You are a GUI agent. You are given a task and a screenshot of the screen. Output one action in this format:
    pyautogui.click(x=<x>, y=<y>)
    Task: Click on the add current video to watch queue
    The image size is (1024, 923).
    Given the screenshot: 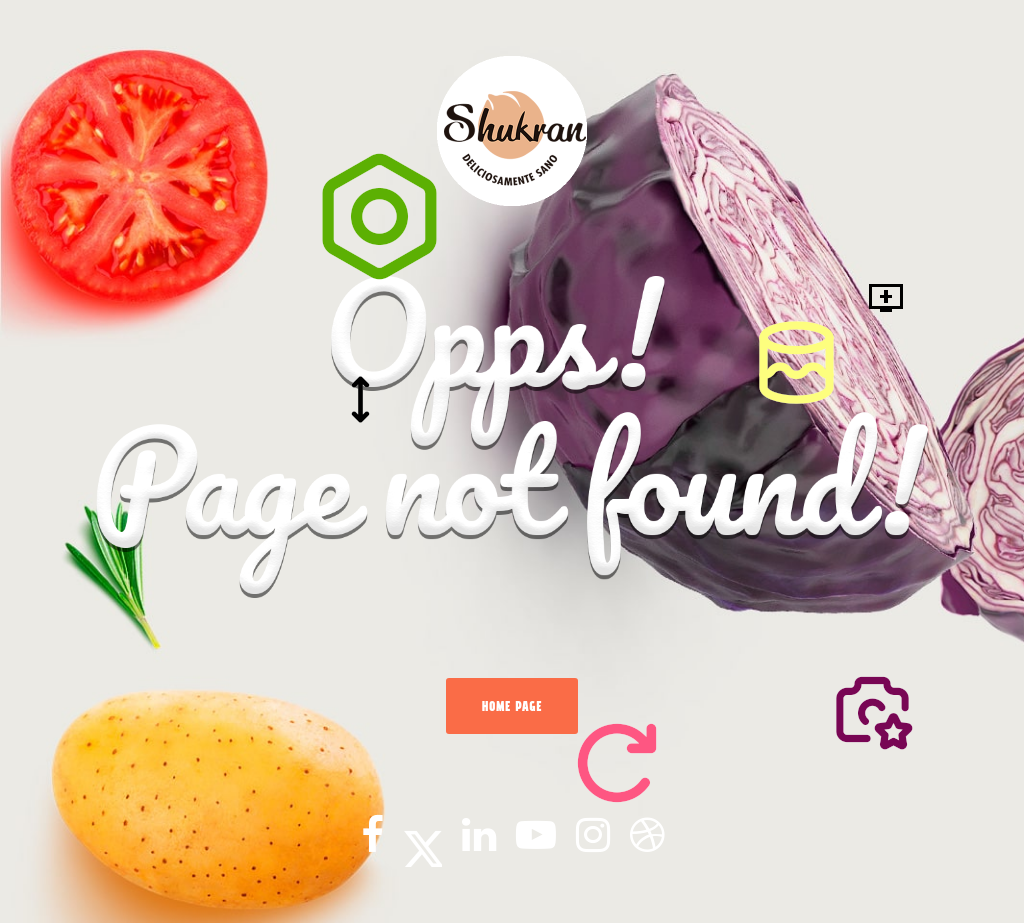 What is the action you would take?
    pyautogui.click(x=886, y=298)
    